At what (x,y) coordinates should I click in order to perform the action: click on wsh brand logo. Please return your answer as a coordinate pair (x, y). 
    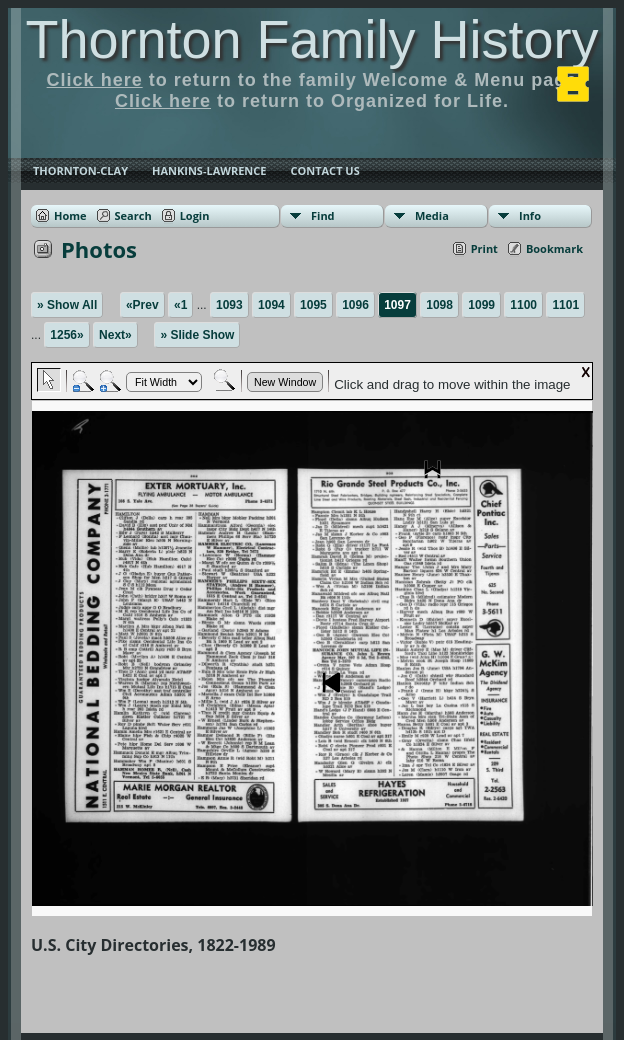
    Looking at the image, I should click on (432, 469).